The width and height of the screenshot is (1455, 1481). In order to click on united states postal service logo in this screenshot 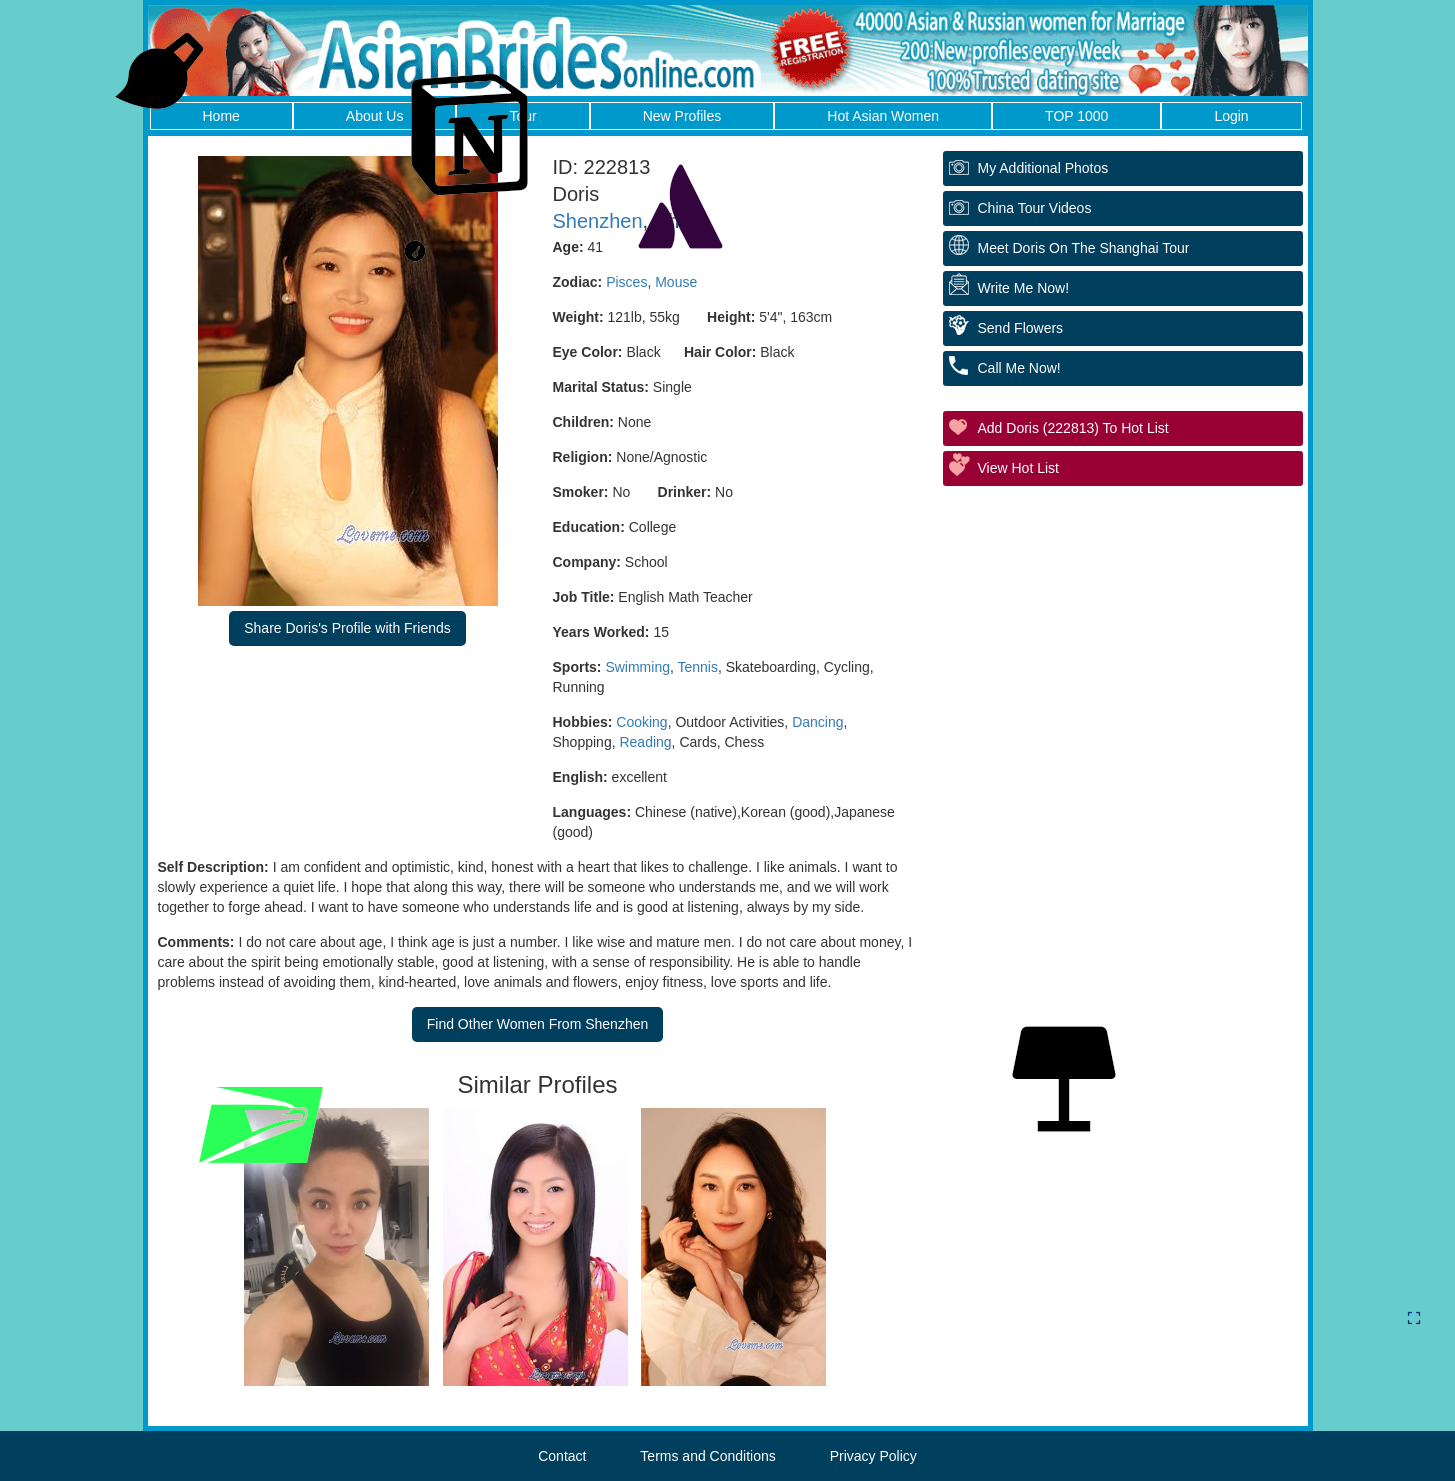, I will do `click(261, 1125)`.